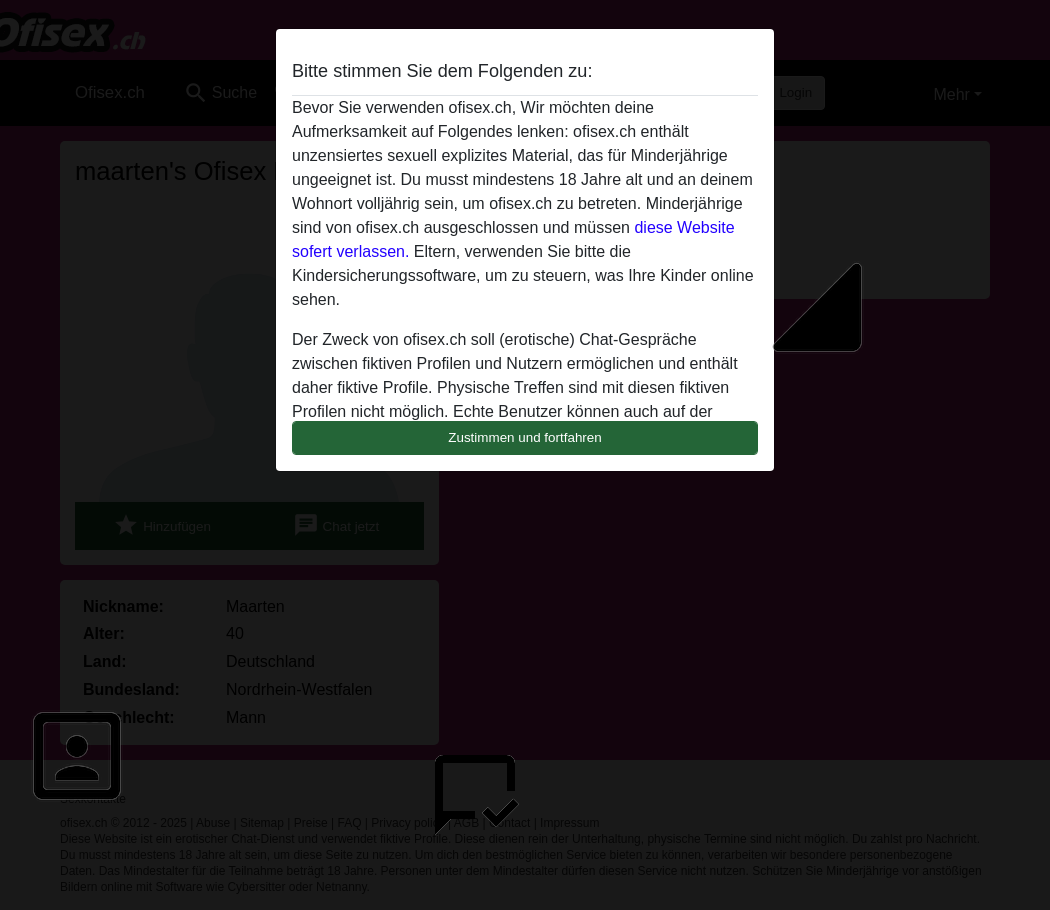  What do you see at coordinates (77, 756) in the screenshot?
I see `switch to portrait orientation mode` at bounding box center [77, 756].